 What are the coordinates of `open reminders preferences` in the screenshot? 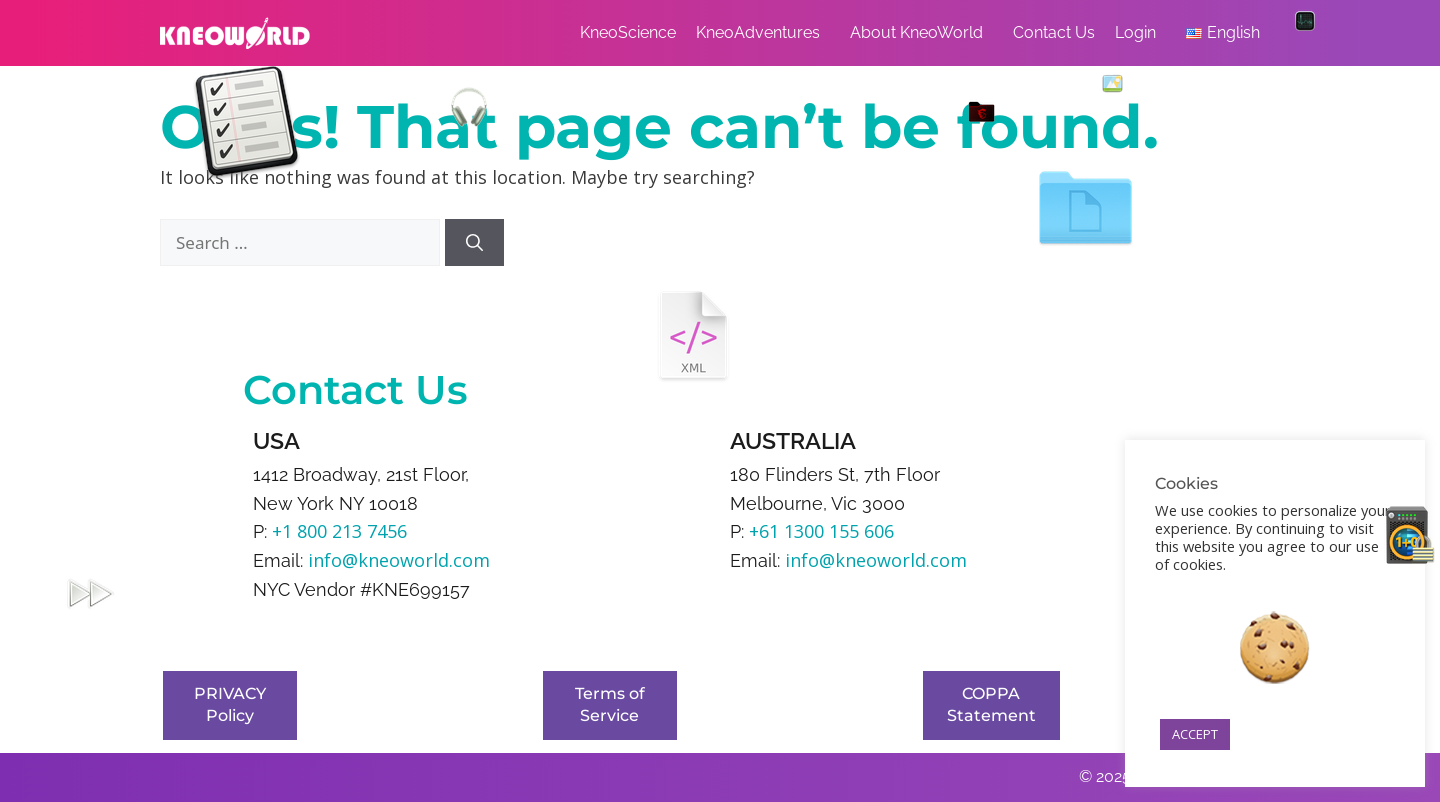 It's located at (248, 122).